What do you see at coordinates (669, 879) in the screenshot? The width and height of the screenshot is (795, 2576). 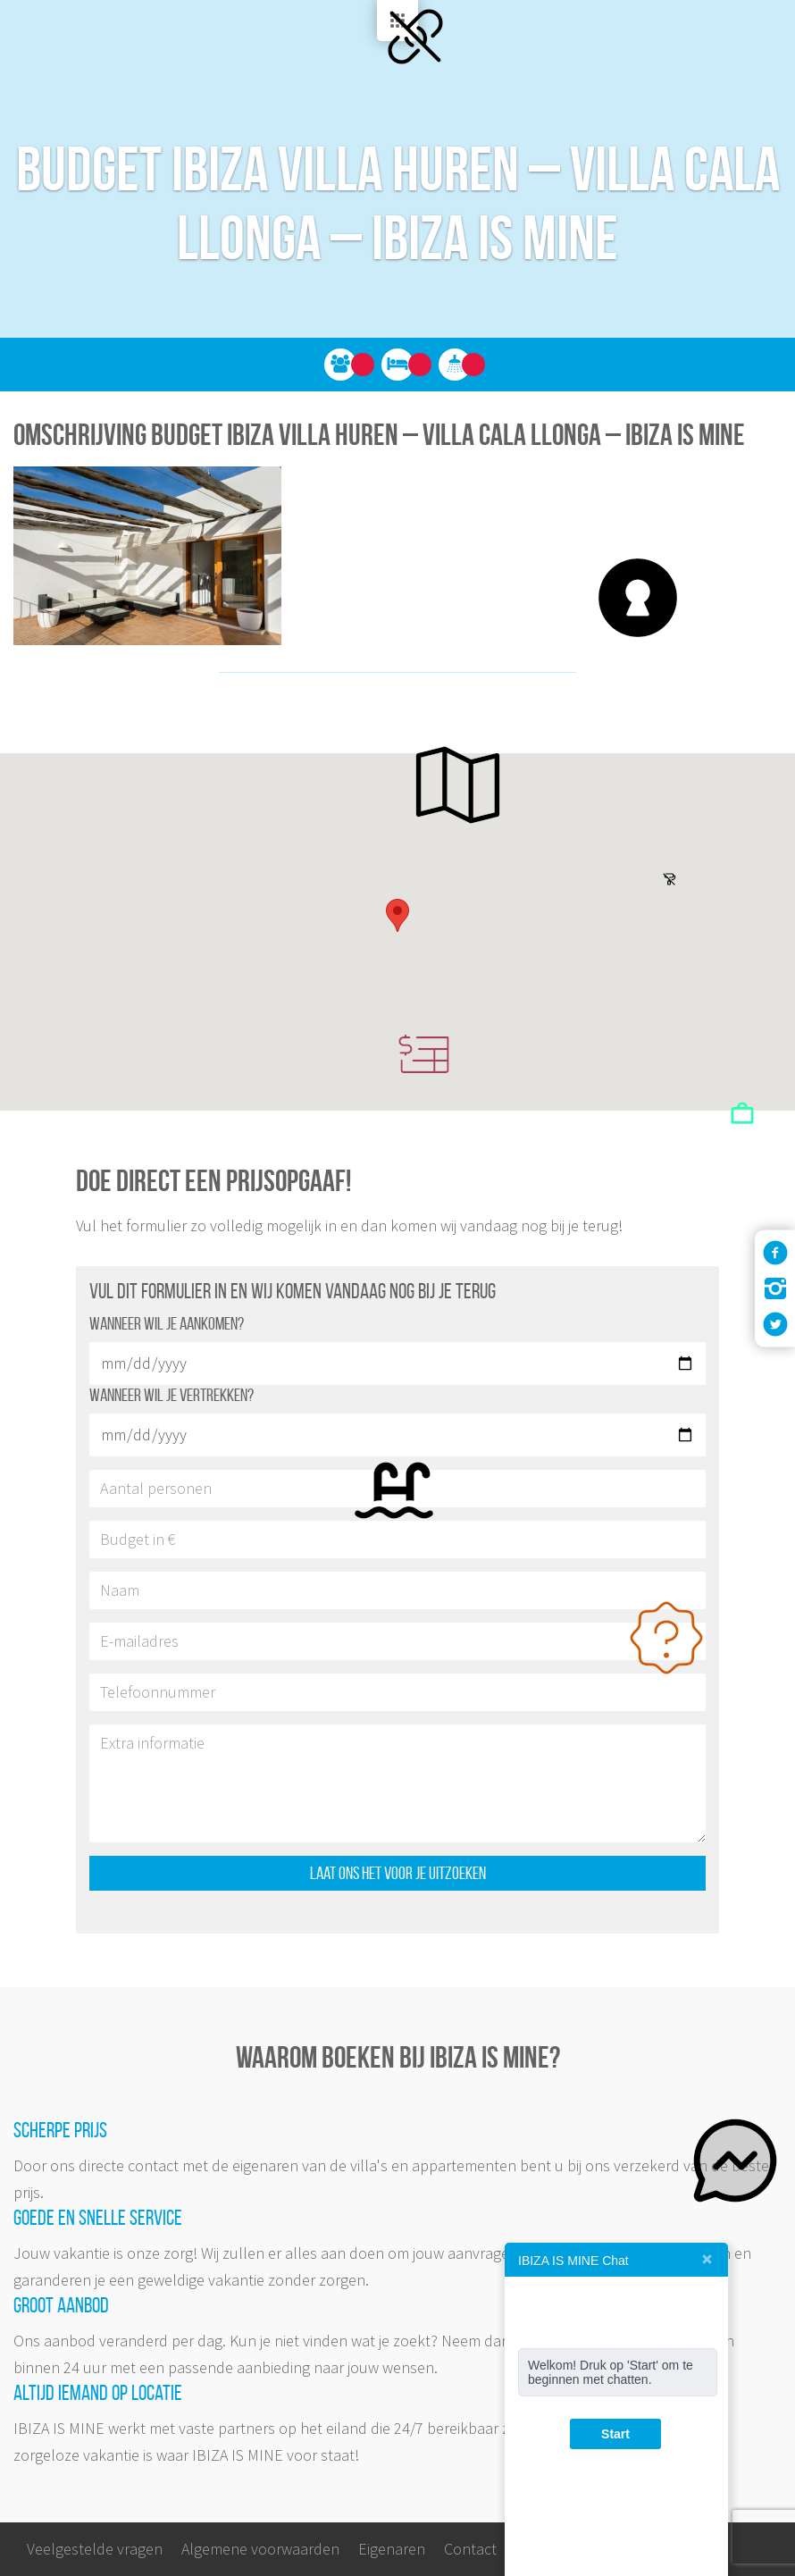 I see `disable paint or fill tool` at bounding box center [669, 879].